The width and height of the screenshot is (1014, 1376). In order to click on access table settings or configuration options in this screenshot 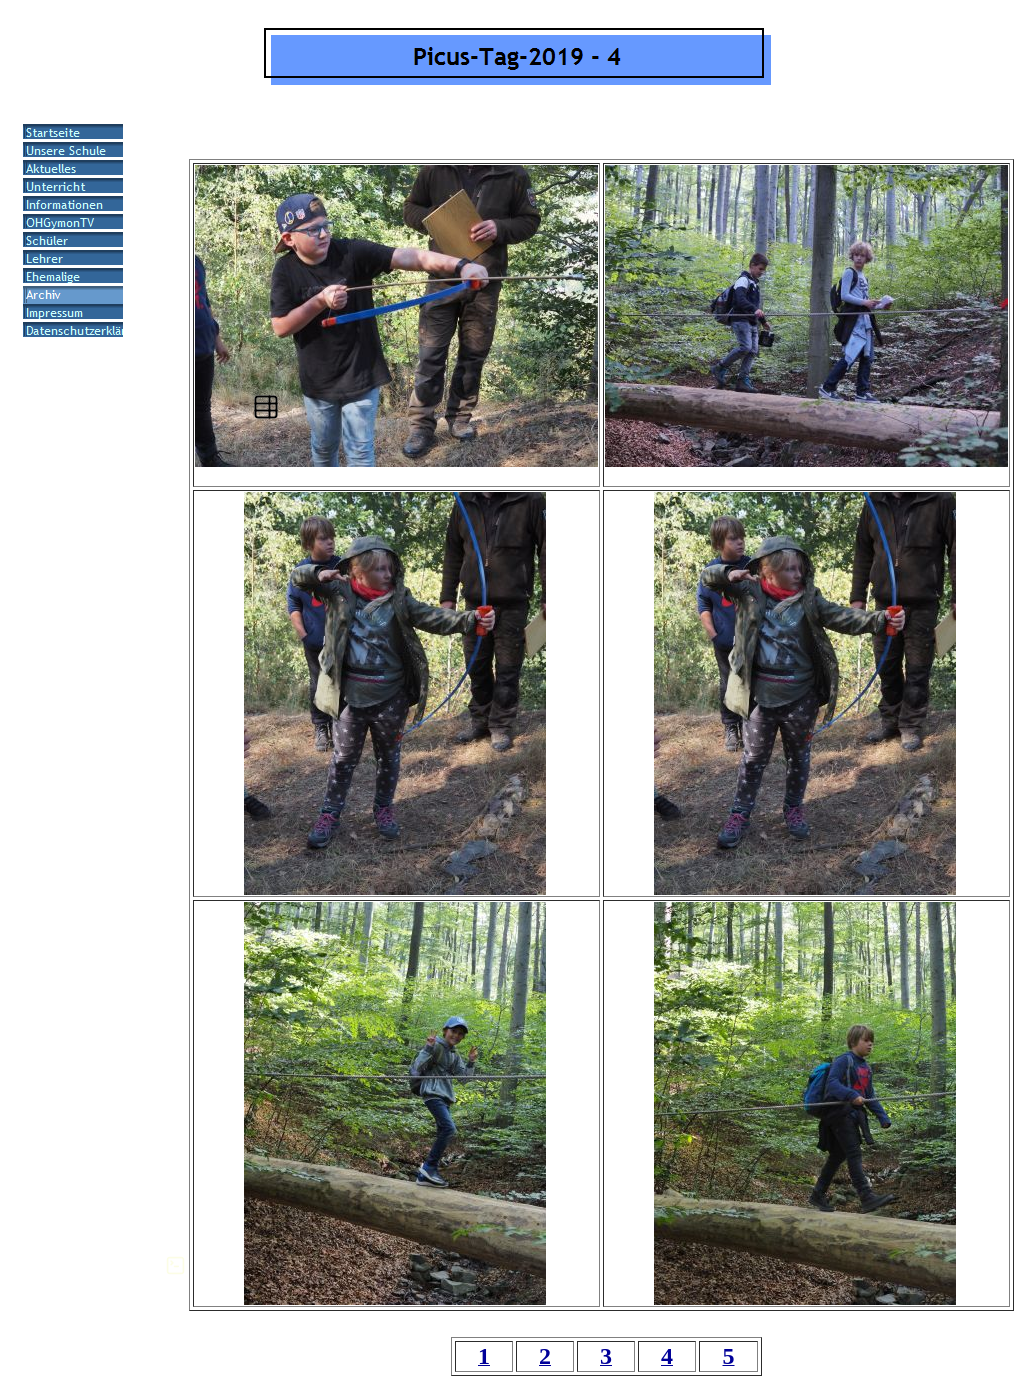, I will do `click(266, 407)`.